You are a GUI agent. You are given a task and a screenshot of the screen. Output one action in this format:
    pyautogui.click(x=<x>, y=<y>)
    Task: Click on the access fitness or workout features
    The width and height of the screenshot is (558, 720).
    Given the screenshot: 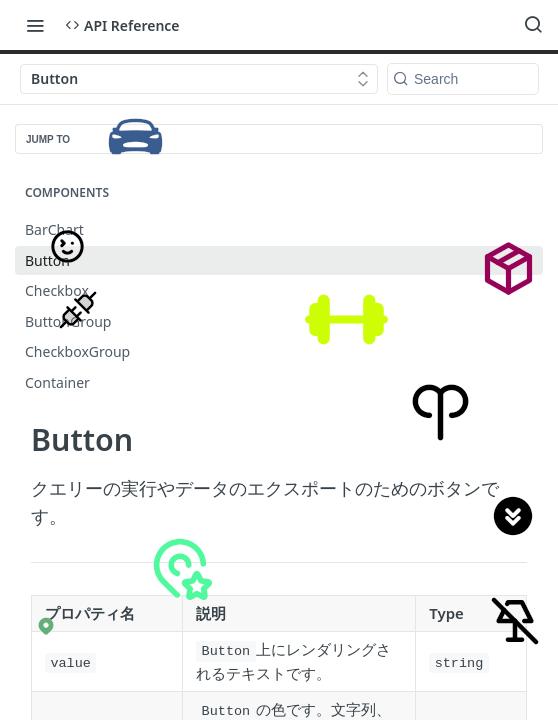 What is the action you would take?
    pyautogui.click(x=346, y=319)
    